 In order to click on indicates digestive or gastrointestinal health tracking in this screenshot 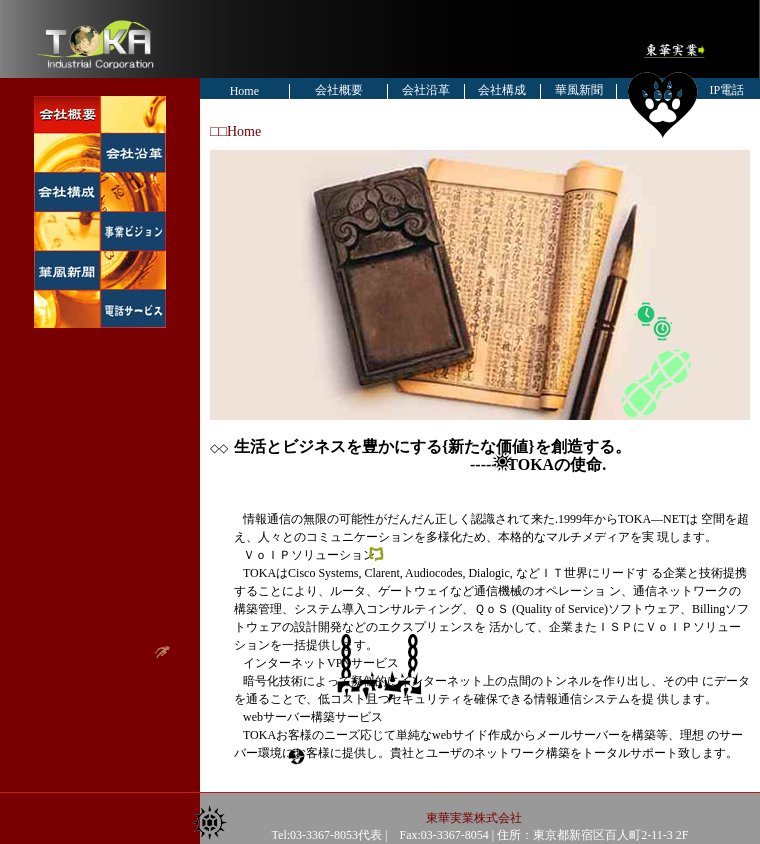, I will do `click(376, 554)`.